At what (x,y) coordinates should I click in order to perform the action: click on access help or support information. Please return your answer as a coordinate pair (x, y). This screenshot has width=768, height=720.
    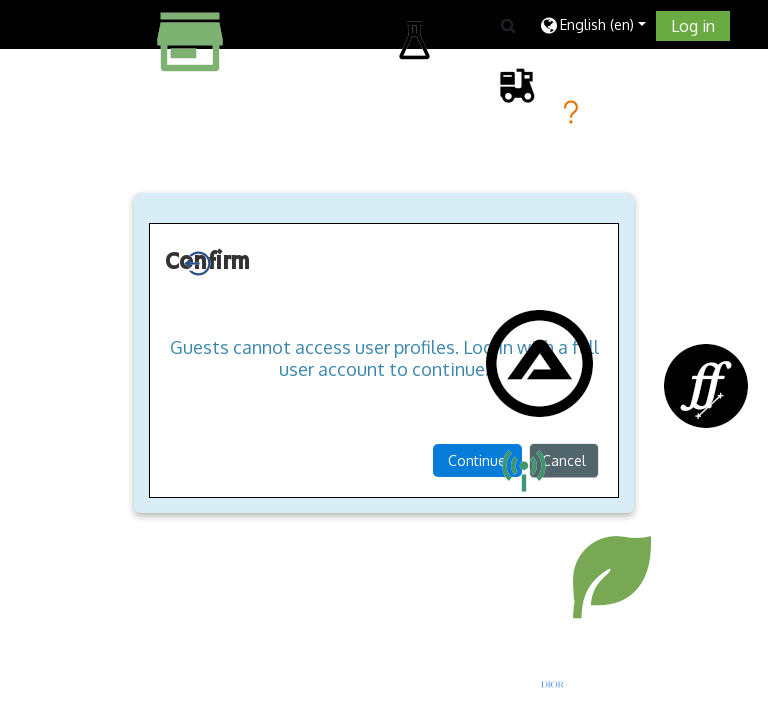
    Looking at the image, I should click on (571, 112).